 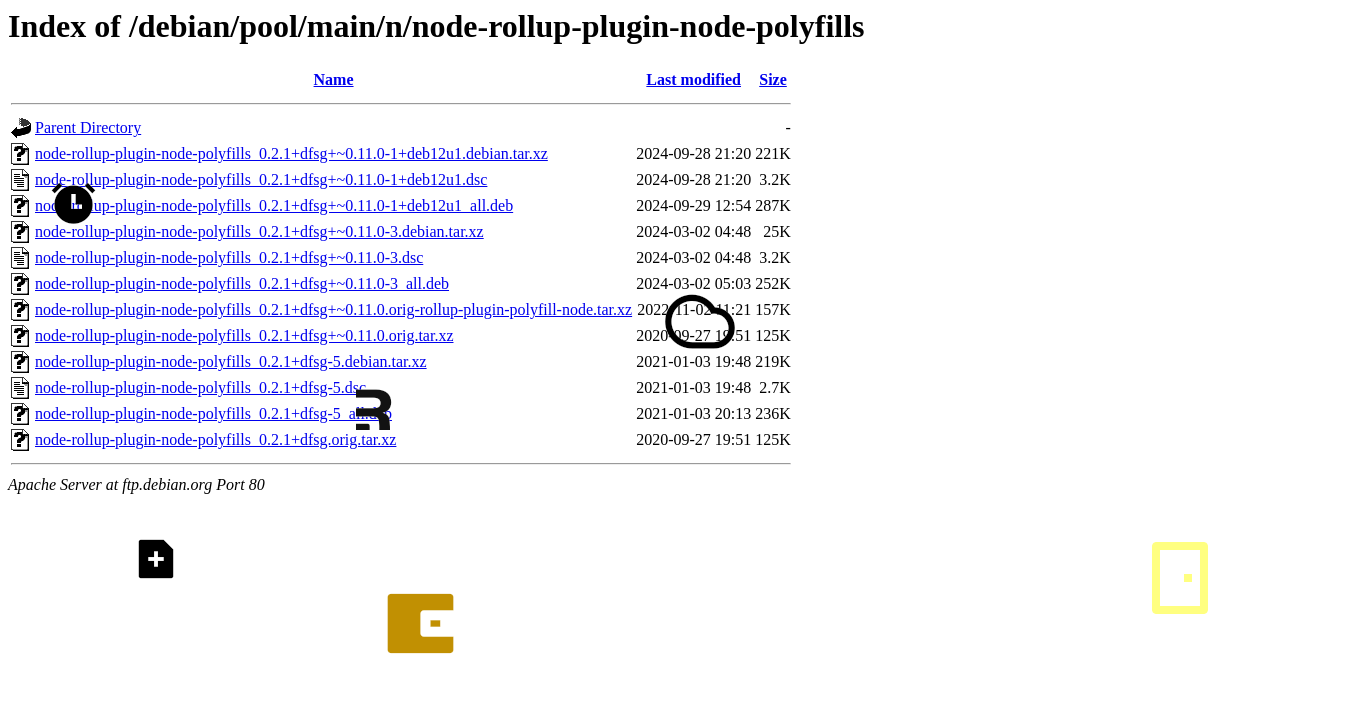 I want to click on access your wallet or payment methods, so click(x=420, y=623).